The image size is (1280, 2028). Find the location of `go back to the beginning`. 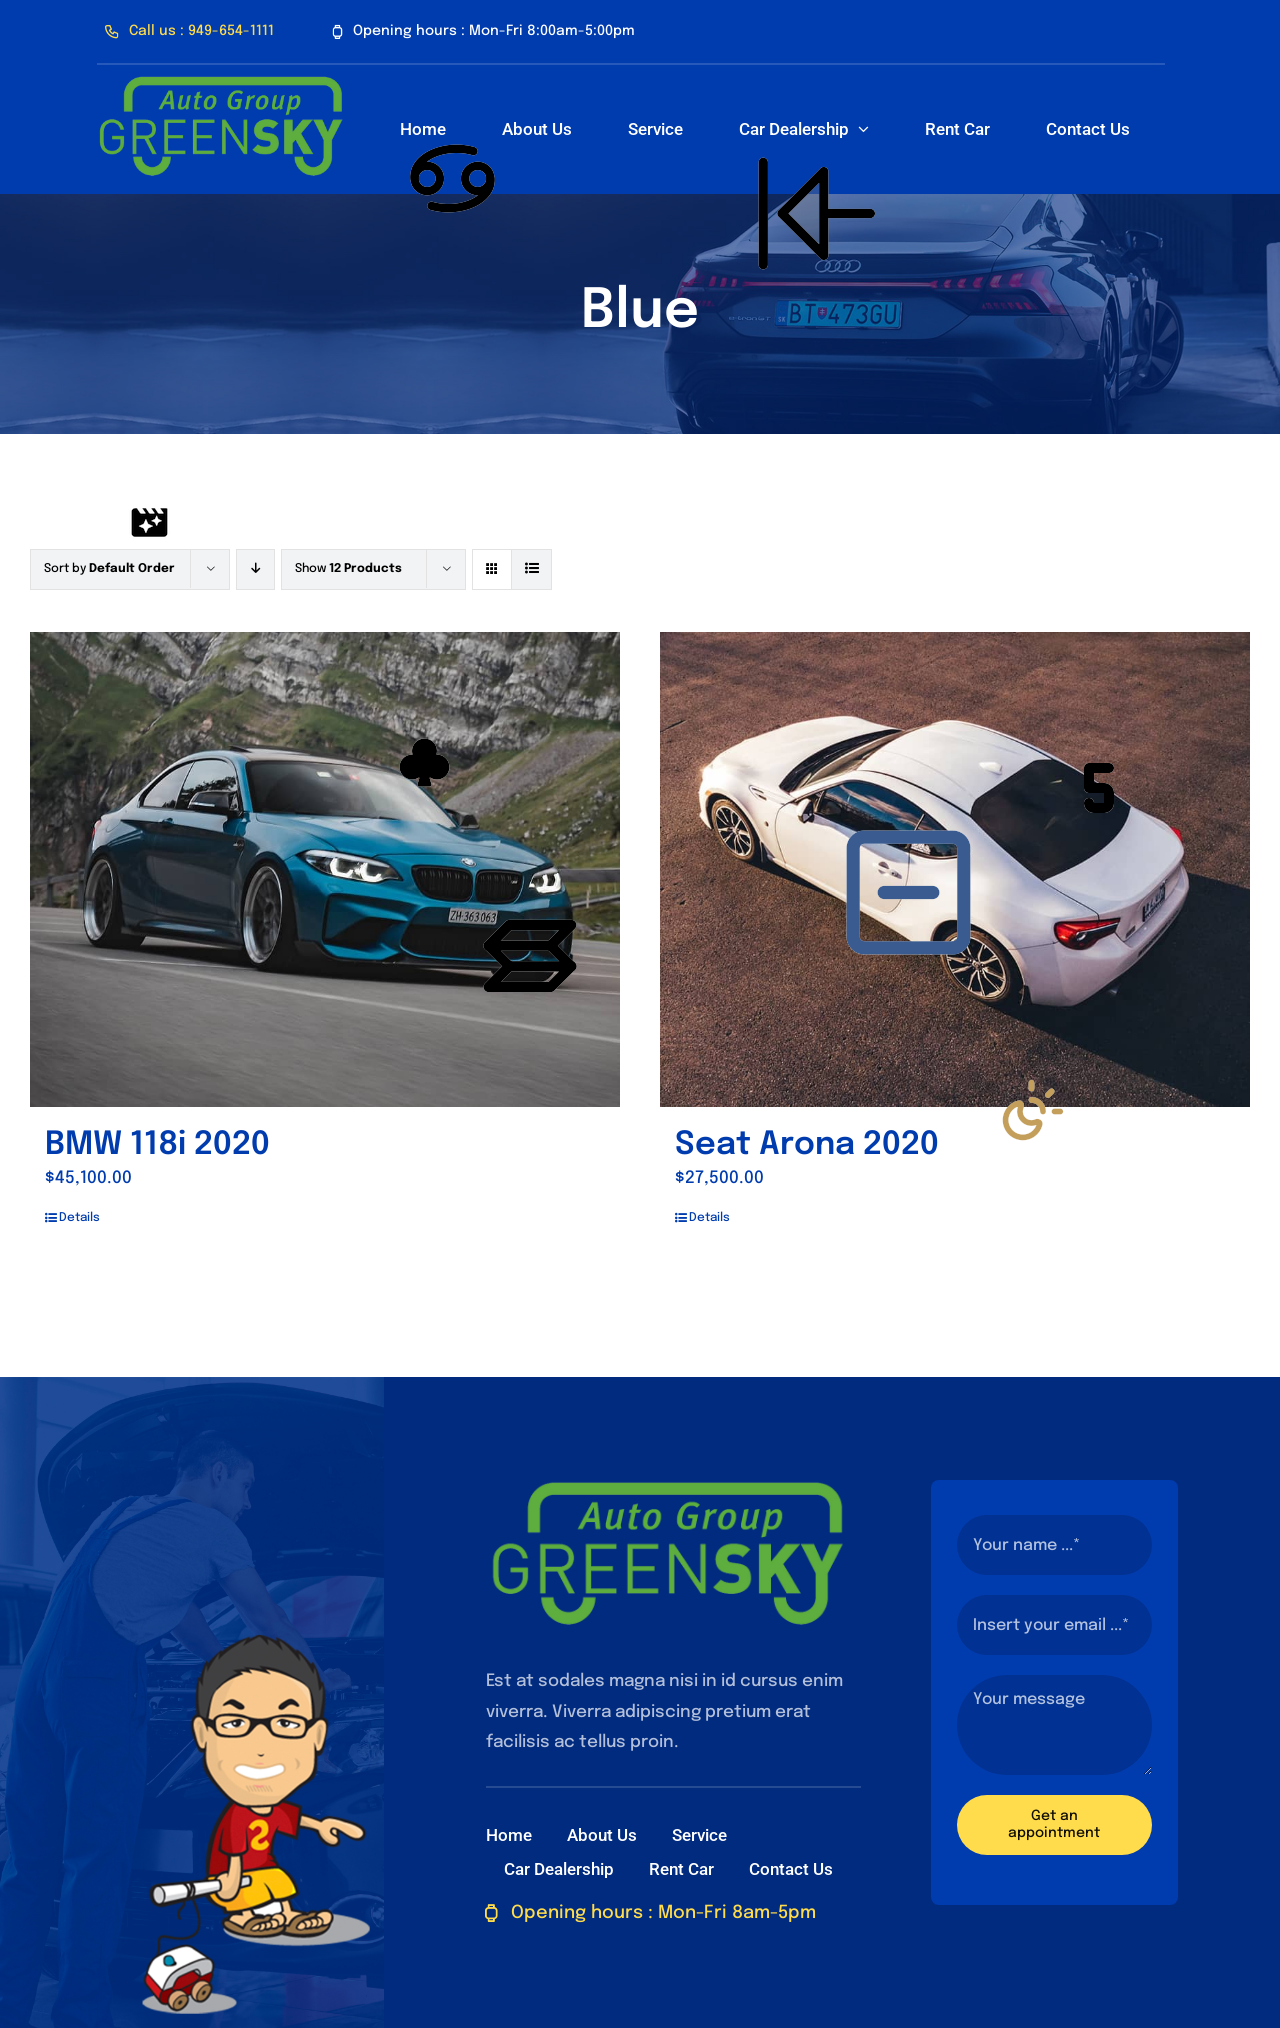

go back to the beginning is located at coordinates (814, 213).